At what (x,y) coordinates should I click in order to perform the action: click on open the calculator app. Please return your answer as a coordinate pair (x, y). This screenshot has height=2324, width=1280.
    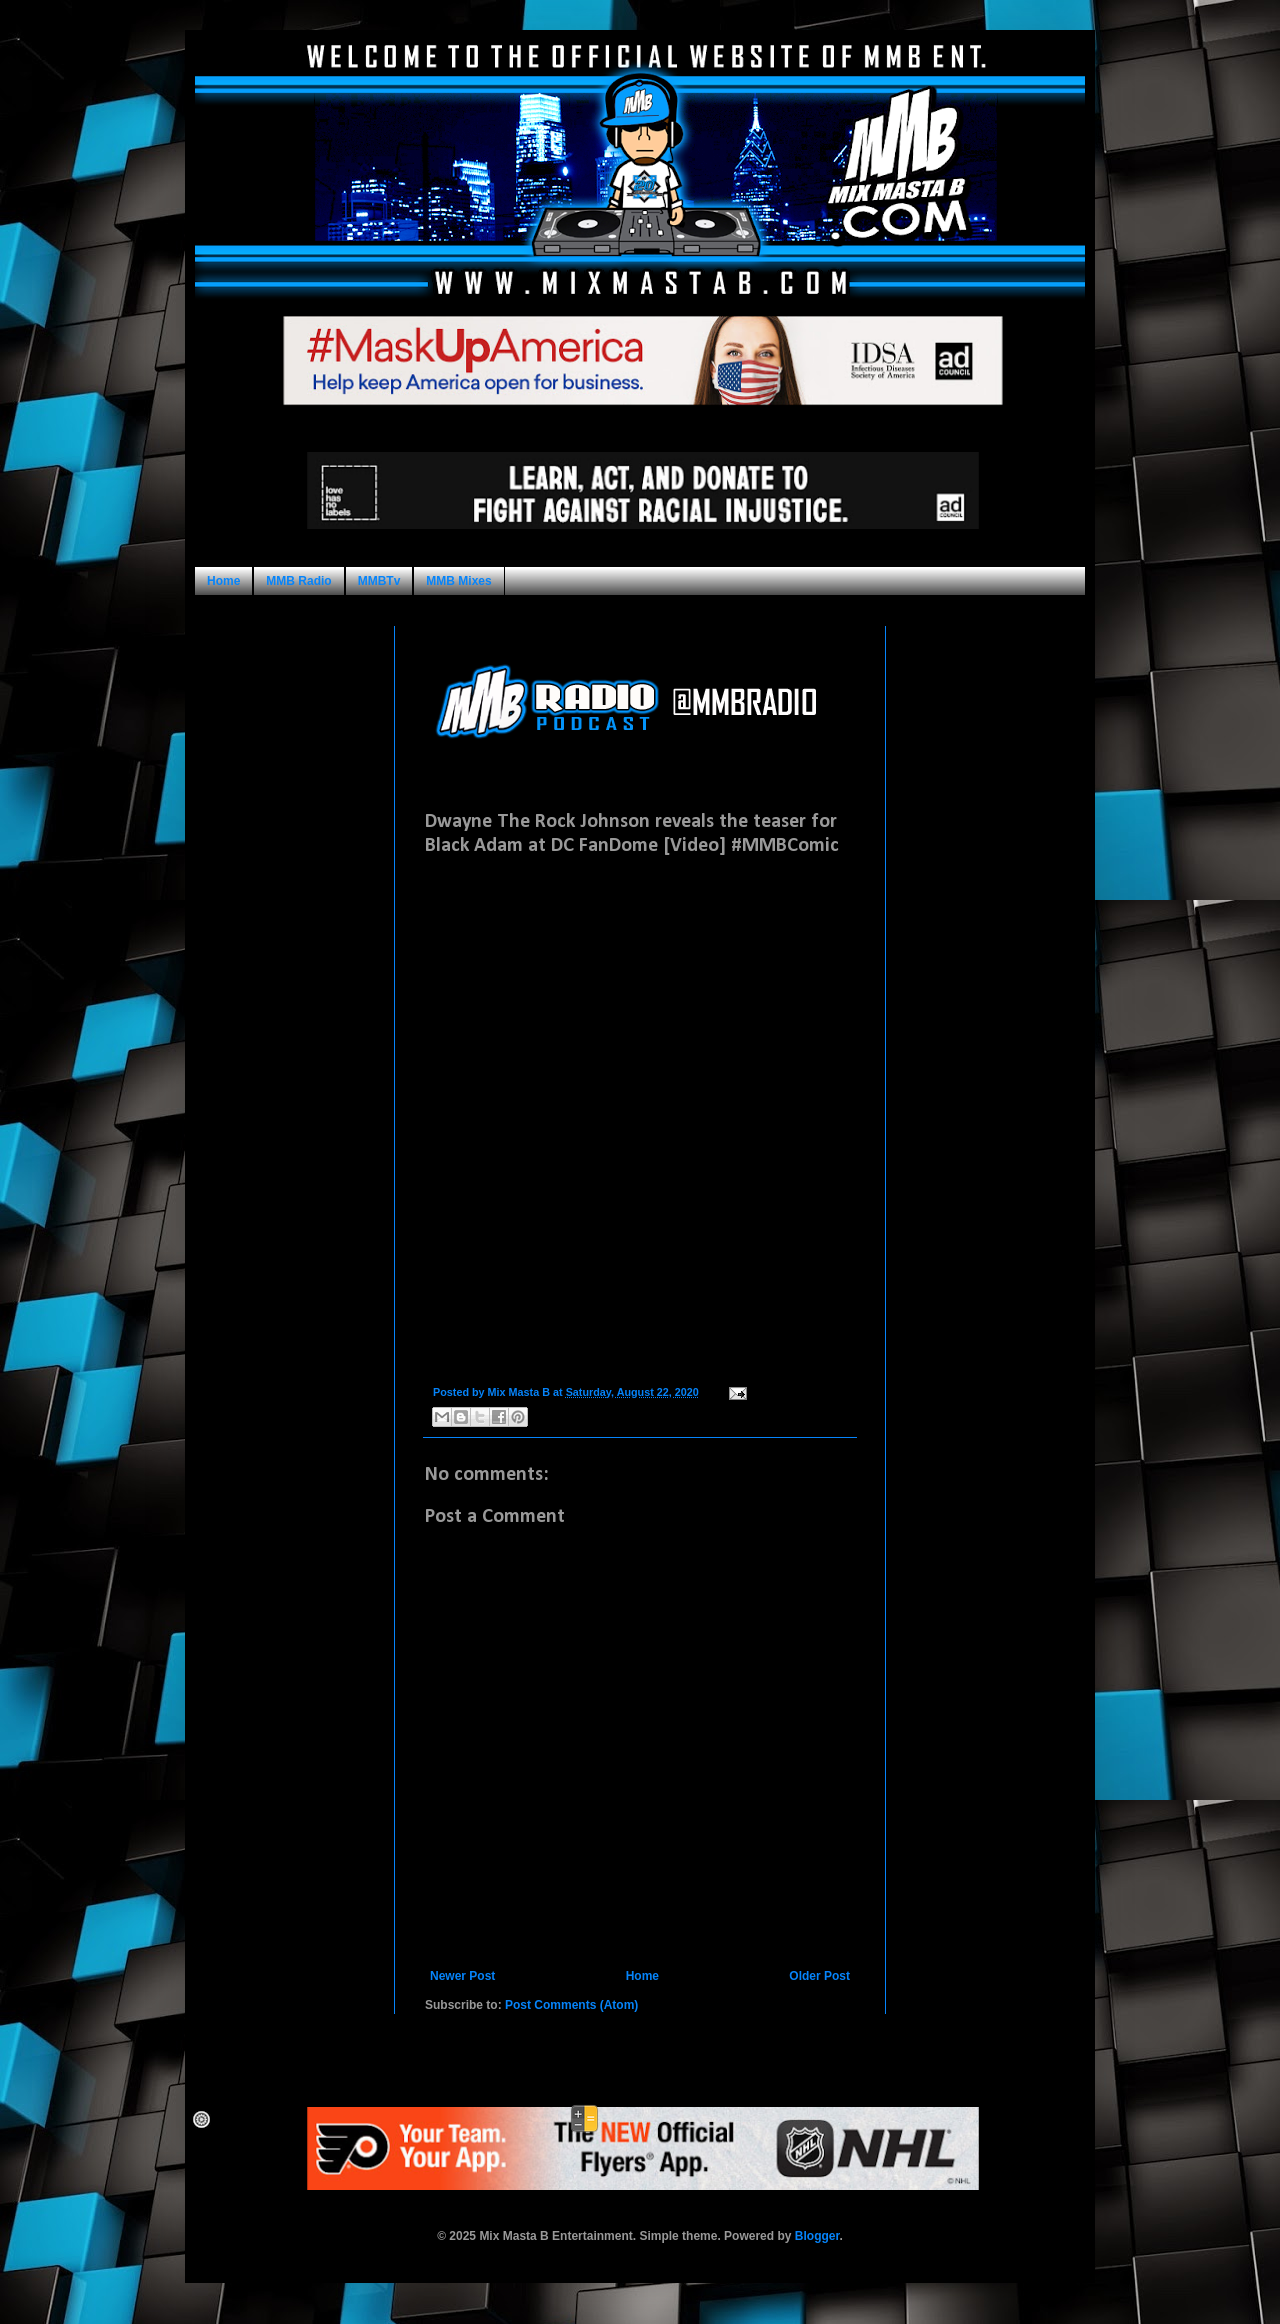
    Looking at the image, I should click on (584, 2118).